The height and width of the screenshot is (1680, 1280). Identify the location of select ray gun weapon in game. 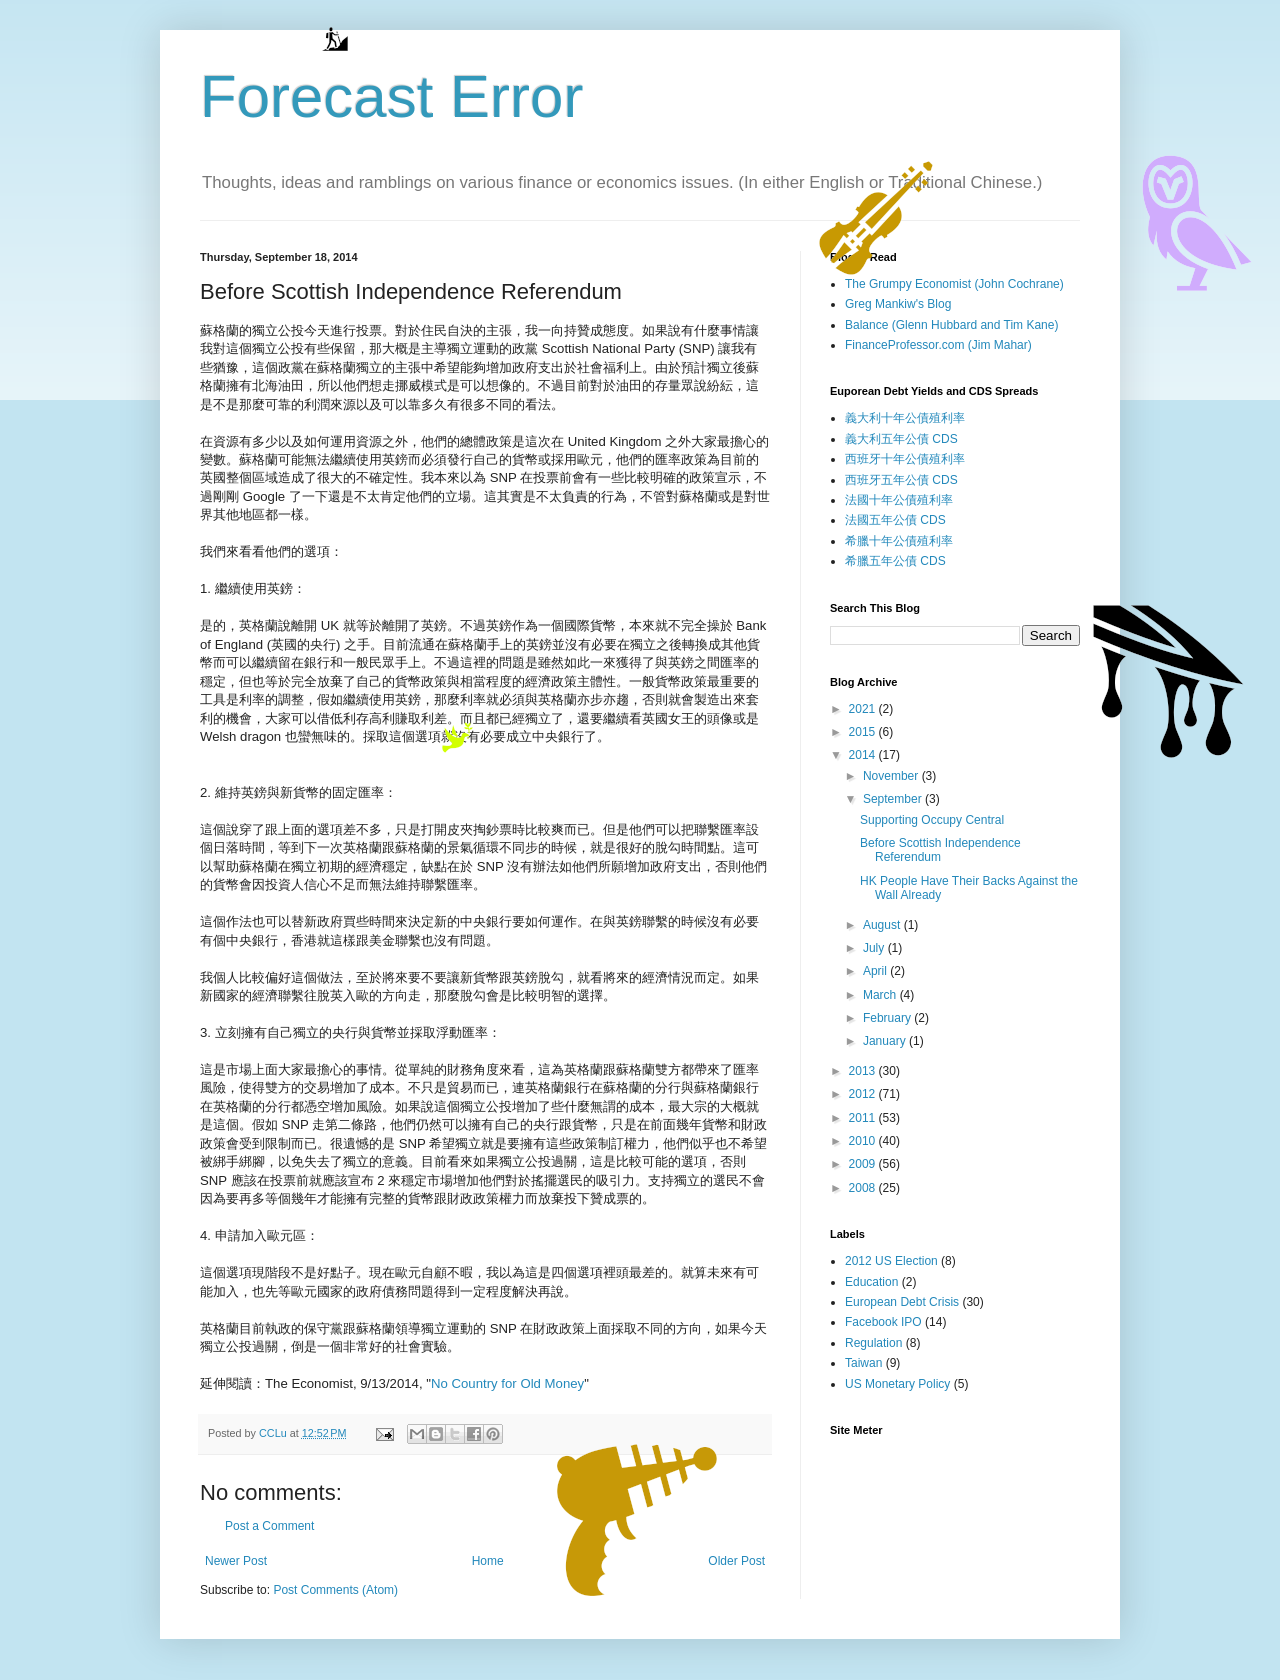
(636, 1515).